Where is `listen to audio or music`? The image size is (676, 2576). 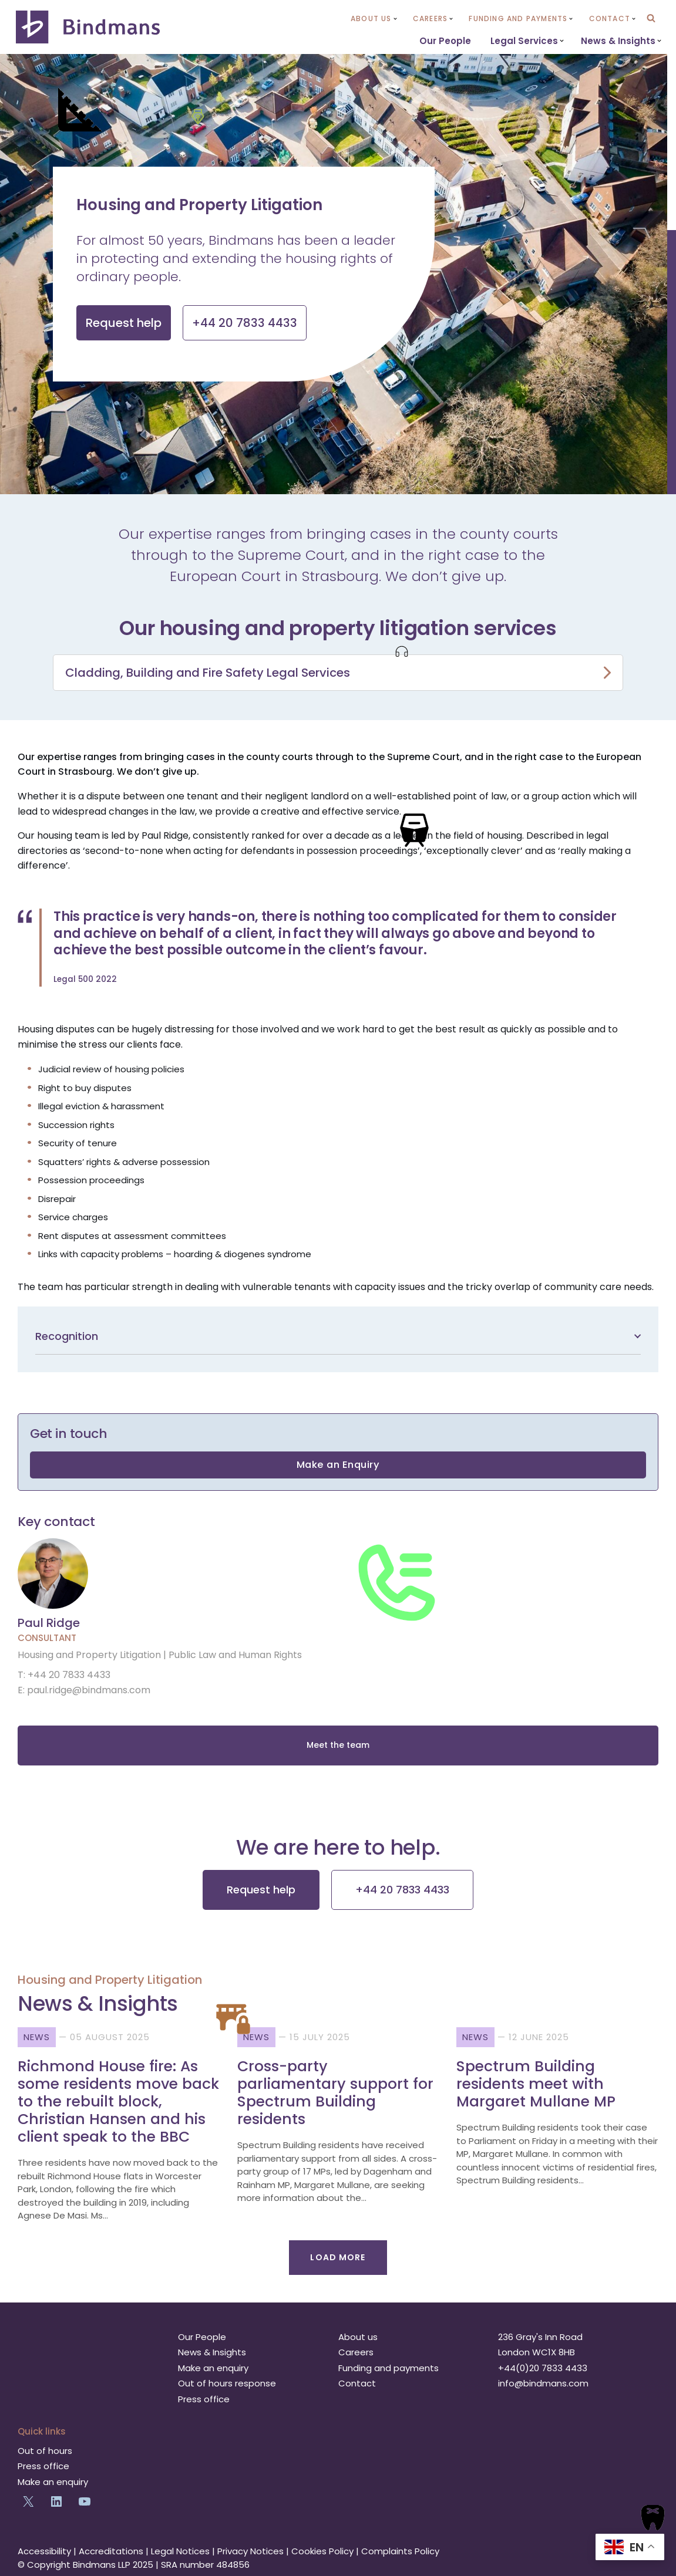
listen to audio or music is located at coordinates (402, 652).